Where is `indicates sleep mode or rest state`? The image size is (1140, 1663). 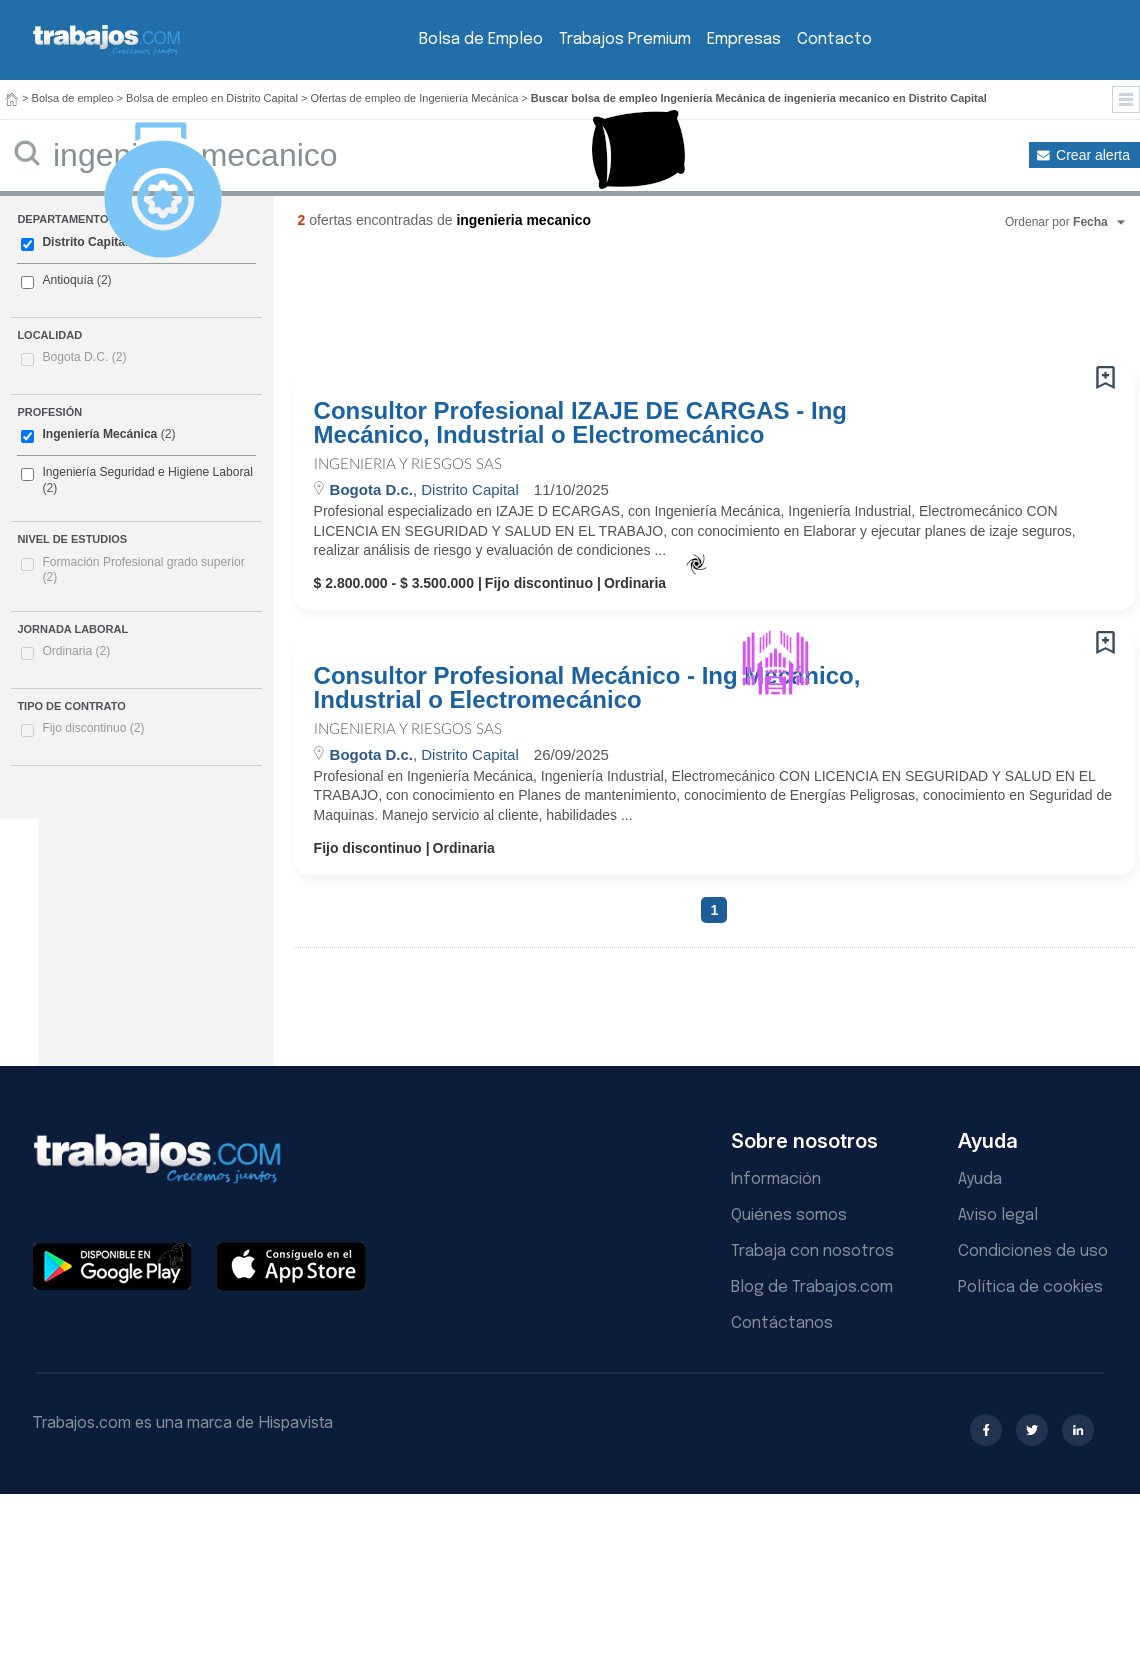
indicates sleep mode or rest state is located at coordinates (638, 149).